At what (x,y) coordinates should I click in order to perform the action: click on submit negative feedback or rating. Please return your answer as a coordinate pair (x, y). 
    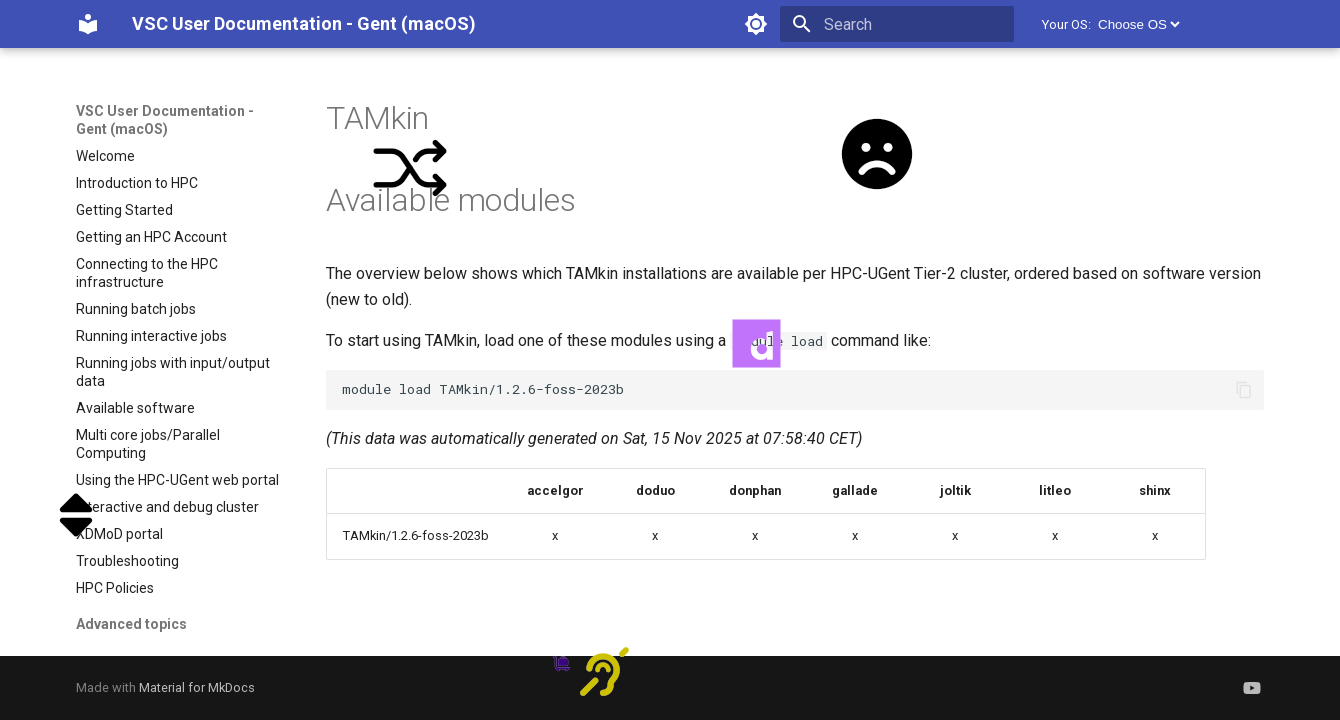
    Looking at the image, I should click on (877, 154).